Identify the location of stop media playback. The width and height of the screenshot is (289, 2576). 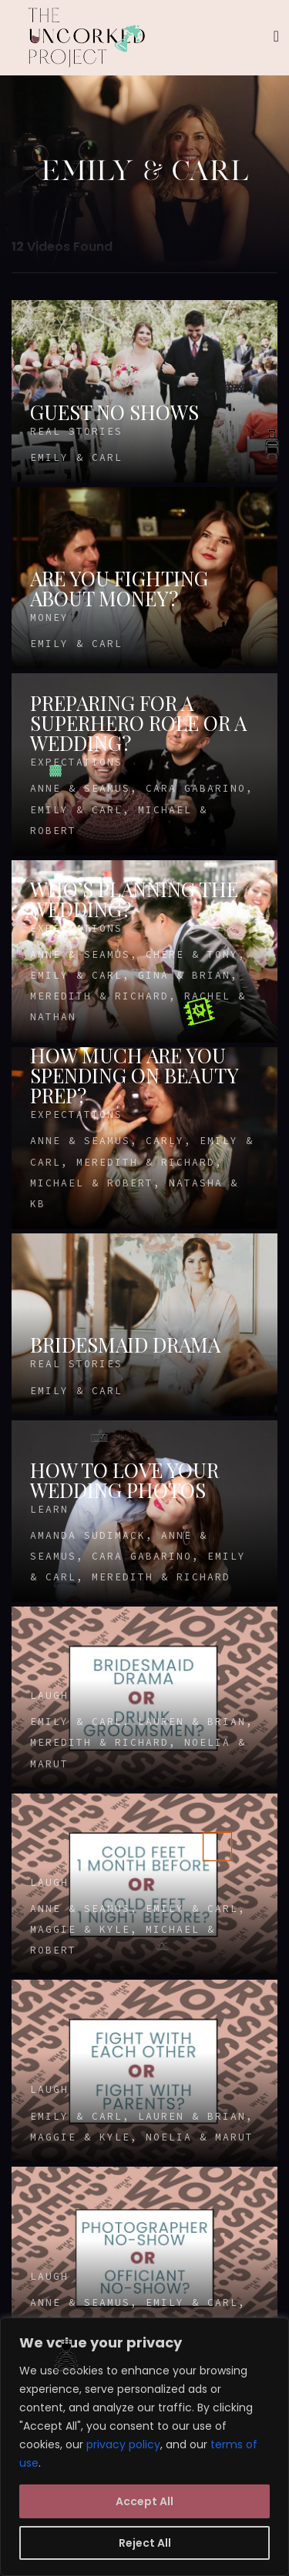
(217, 1847).